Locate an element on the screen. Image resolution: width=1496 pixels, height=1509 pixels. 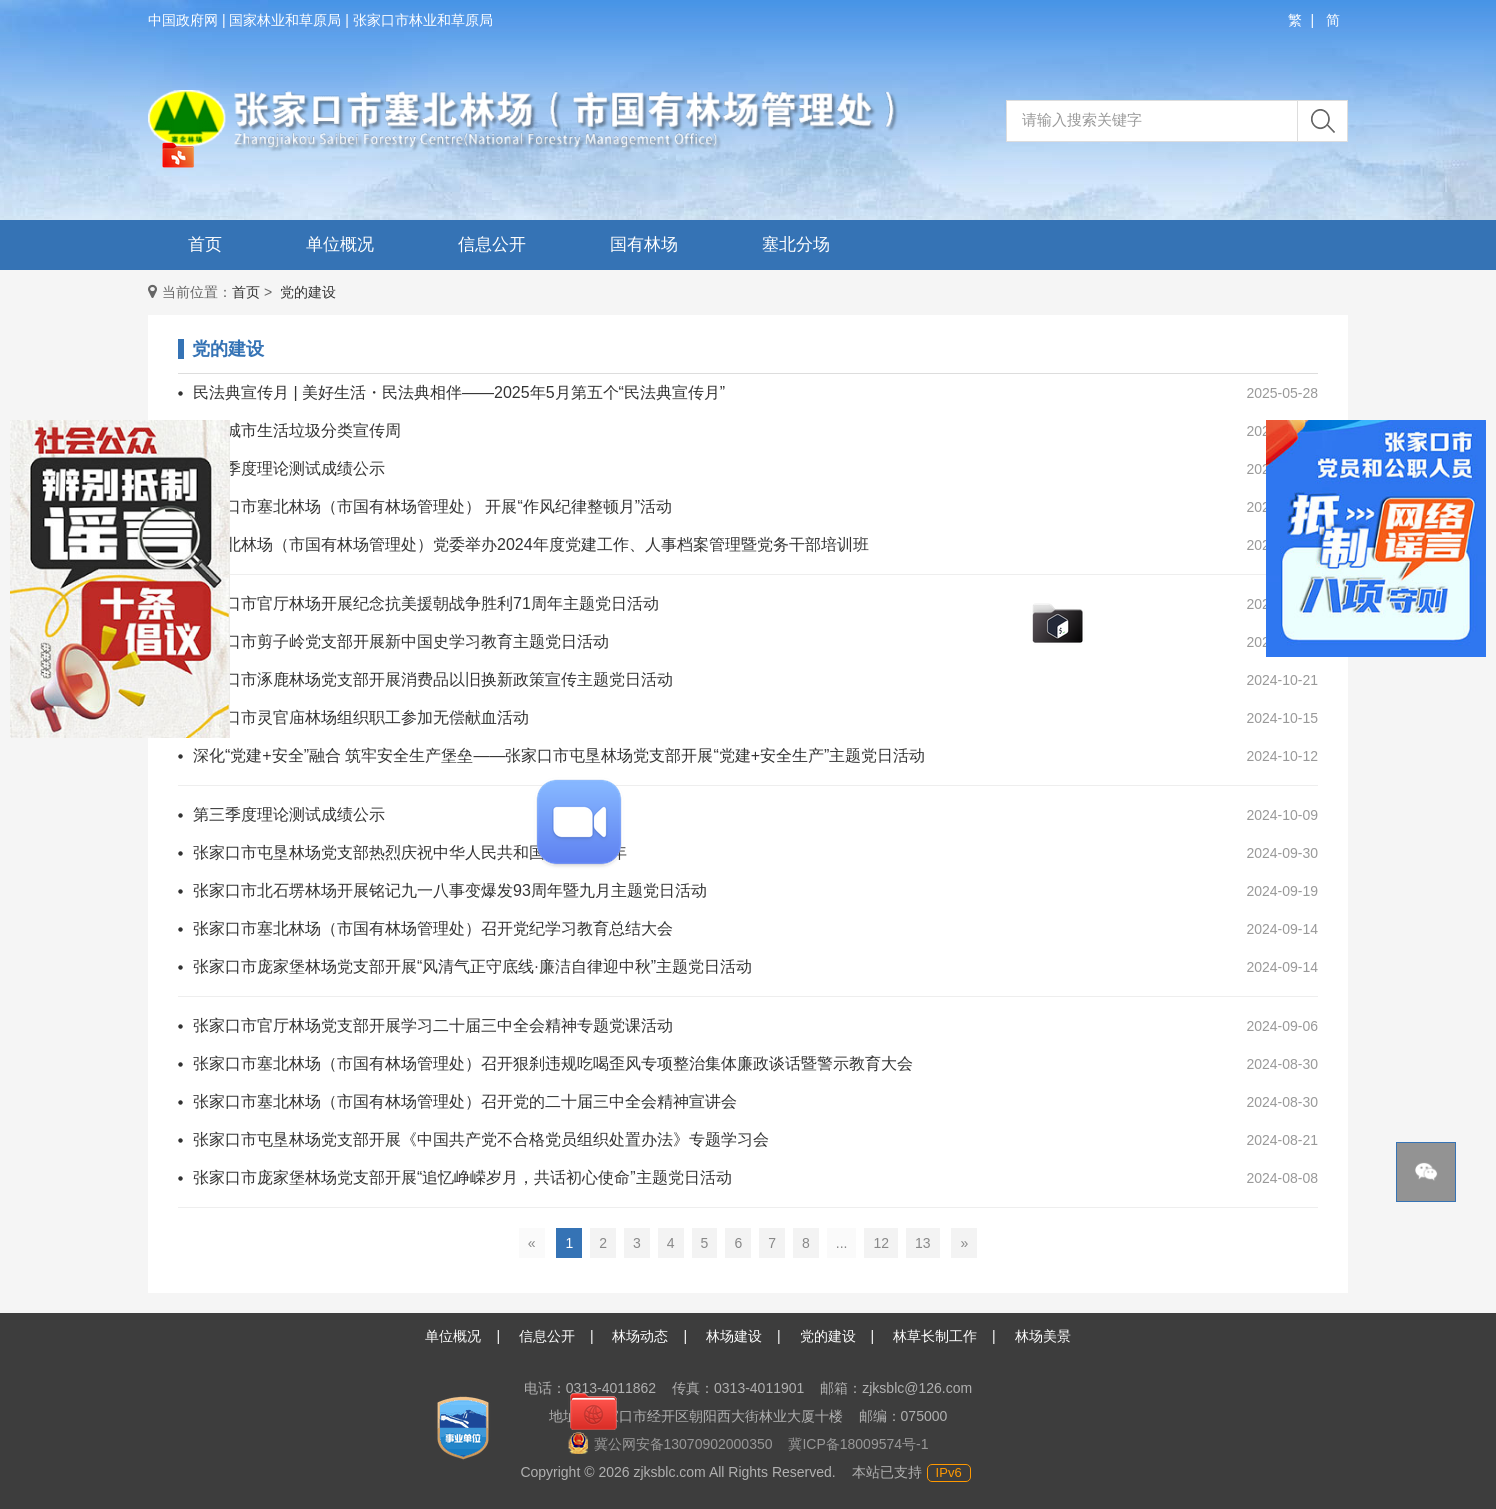
folder containing html or web files is located at coordinates (593, 1411).